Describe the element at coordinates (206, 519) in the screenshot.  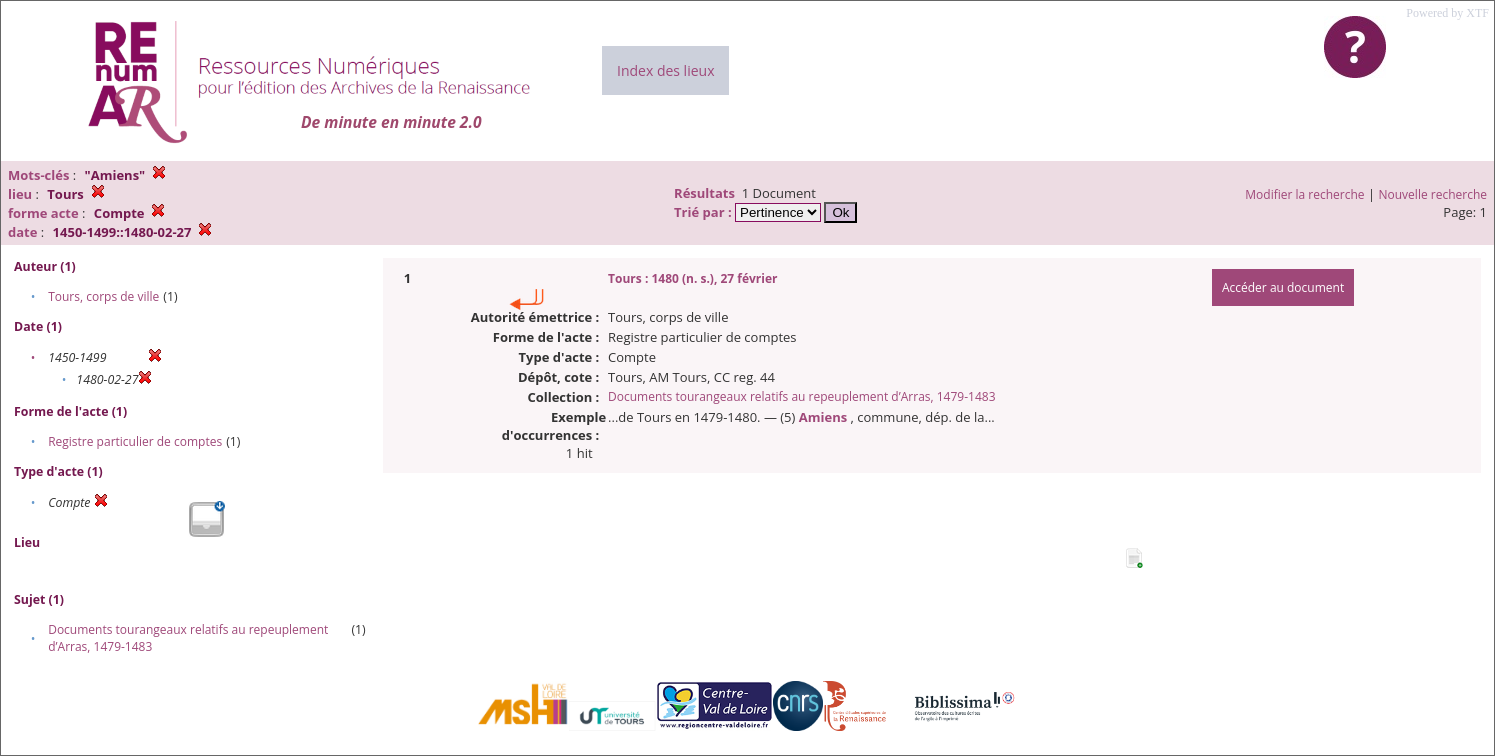
I see `move message to inbox` at that location.